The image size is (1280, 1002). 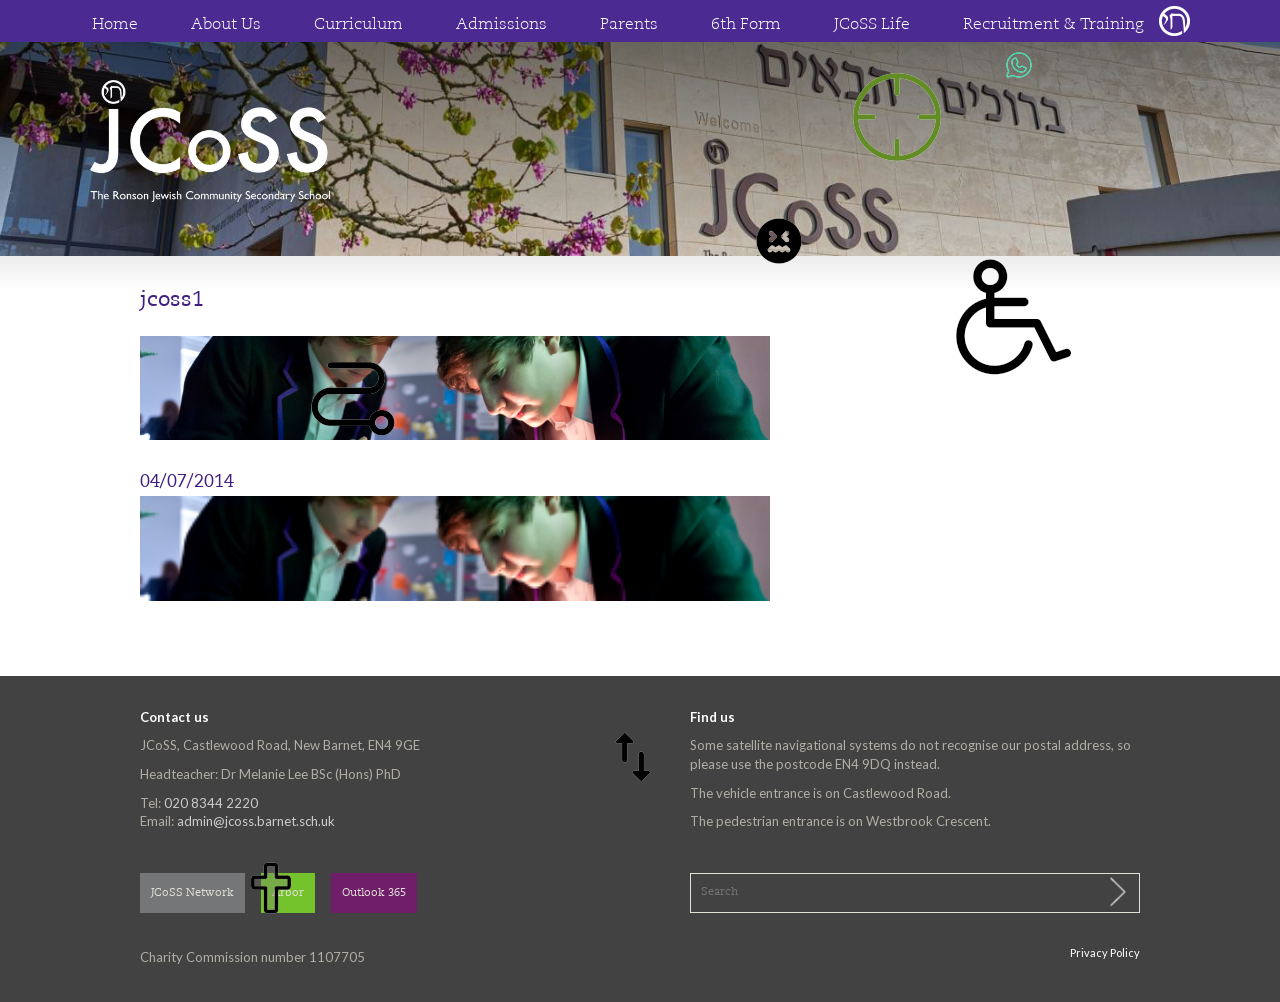 I want to click on view or edit a route path, so click(x=353, y=394).